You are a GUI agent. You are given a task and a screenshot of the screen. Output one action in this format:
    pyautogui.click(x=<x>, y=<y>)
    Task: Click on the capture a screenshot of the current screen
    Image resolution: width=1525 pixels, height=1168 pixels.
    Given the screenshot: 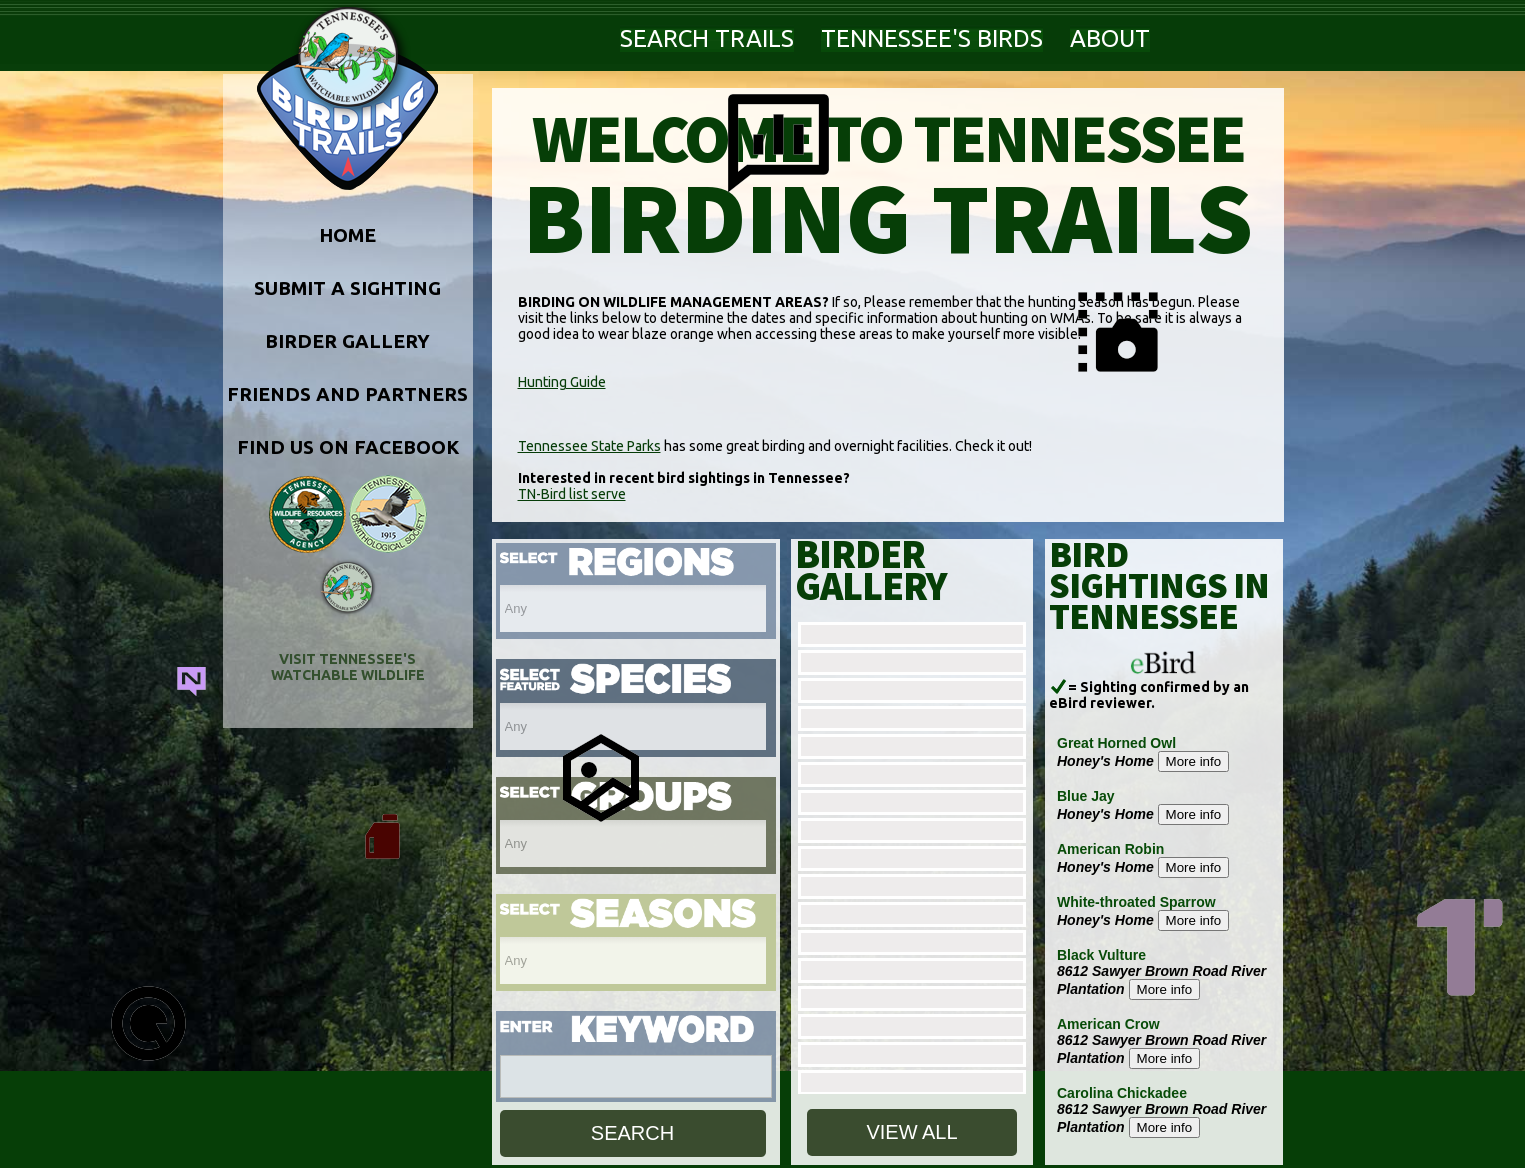 What is the action you would take?
    pyautogui.click(x=1118, y=332)
    